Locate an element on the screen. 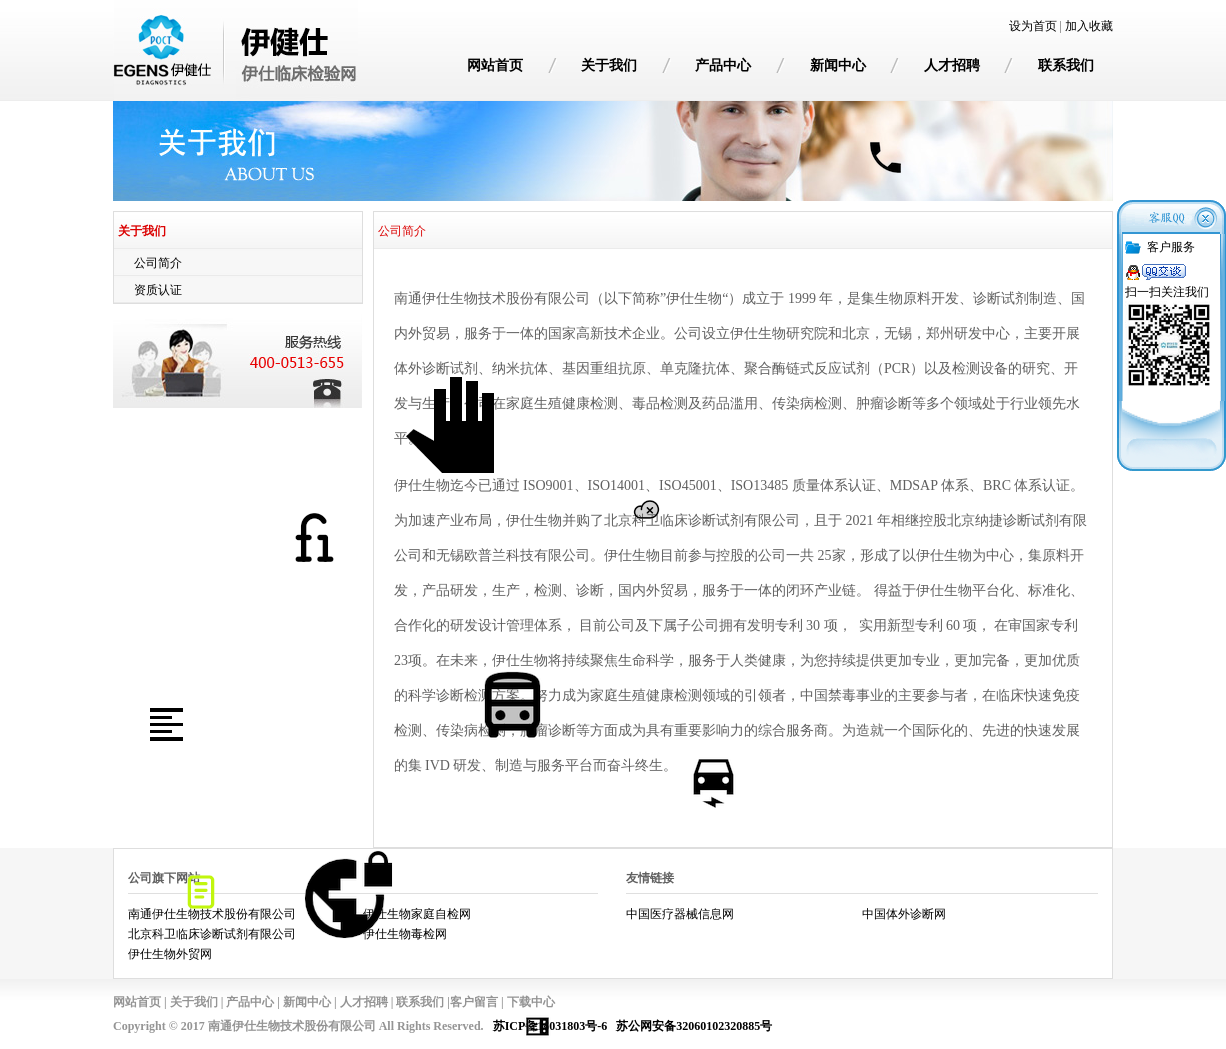  stop or pause an action is located at coordinates (450, 425).